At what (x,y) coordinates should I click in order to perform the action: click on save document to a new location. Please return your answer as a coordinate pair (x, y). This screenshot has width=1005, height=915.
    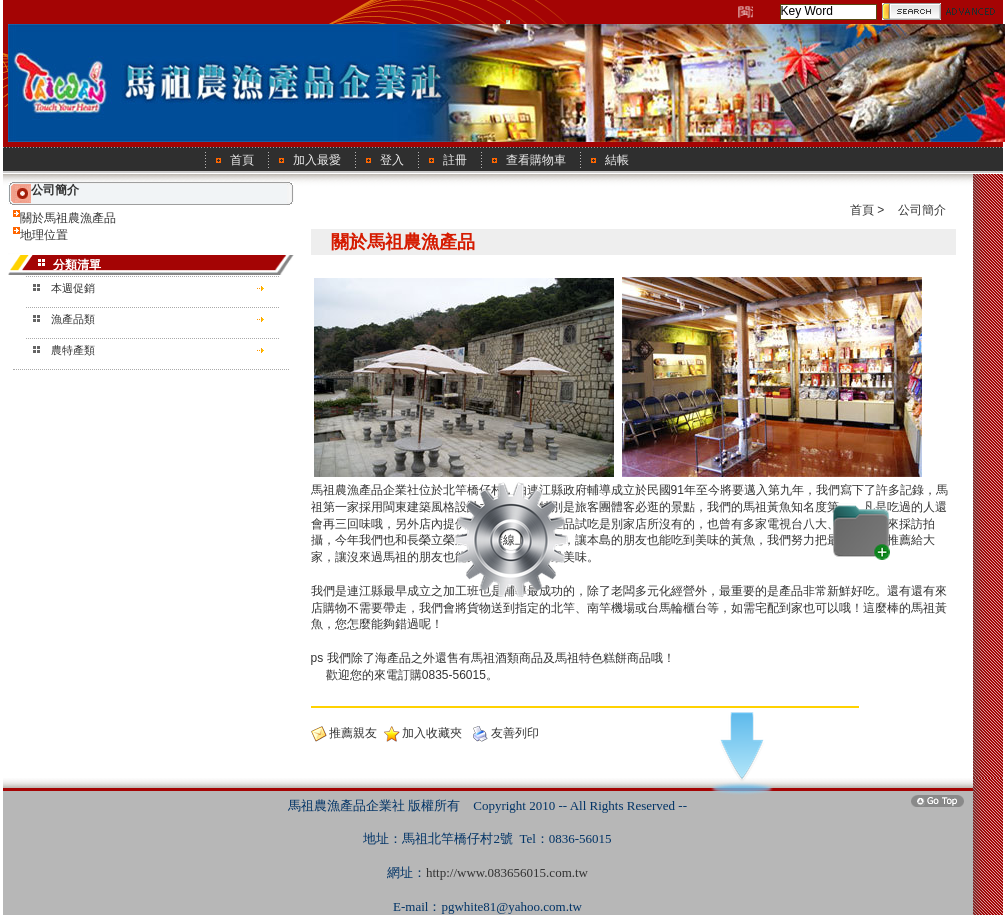
    Looking at the image, I should click on (742, 748).